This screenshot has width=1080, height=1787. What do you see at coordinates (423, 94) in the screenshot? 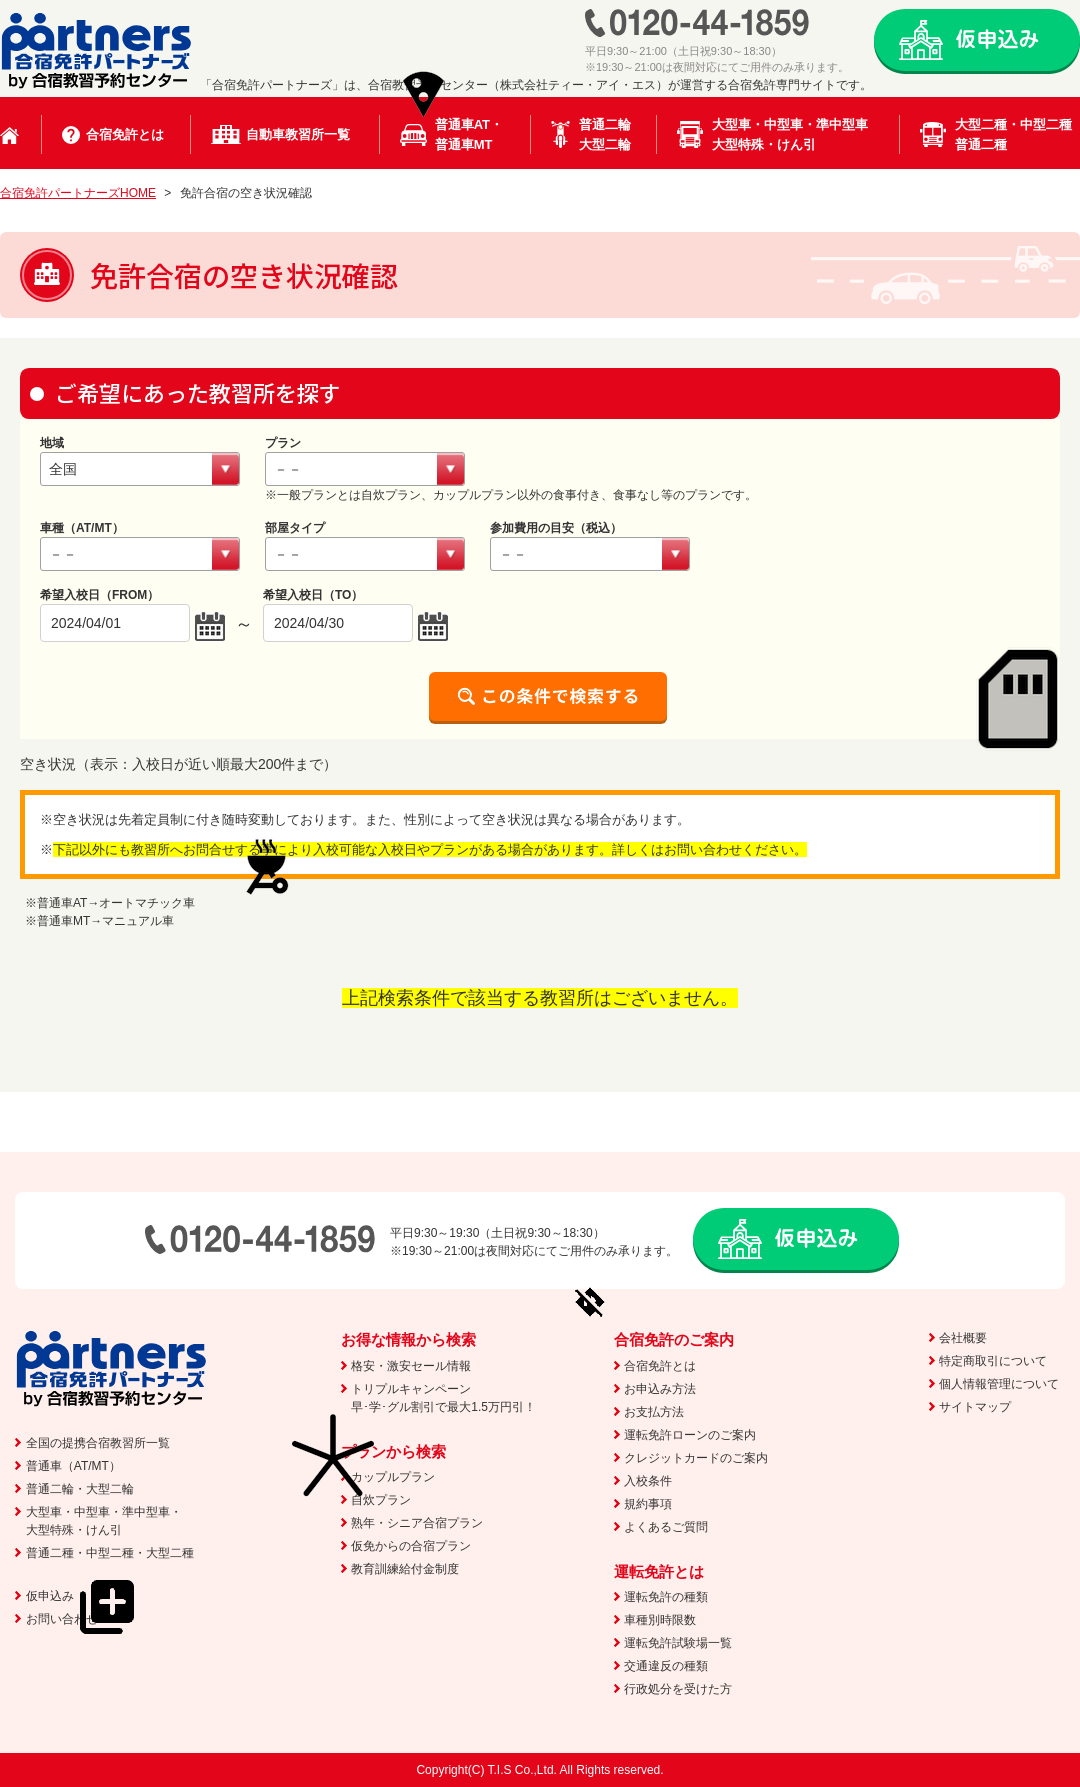
I see `find nearby pizza restaurants` at bounding box center [423, 94].